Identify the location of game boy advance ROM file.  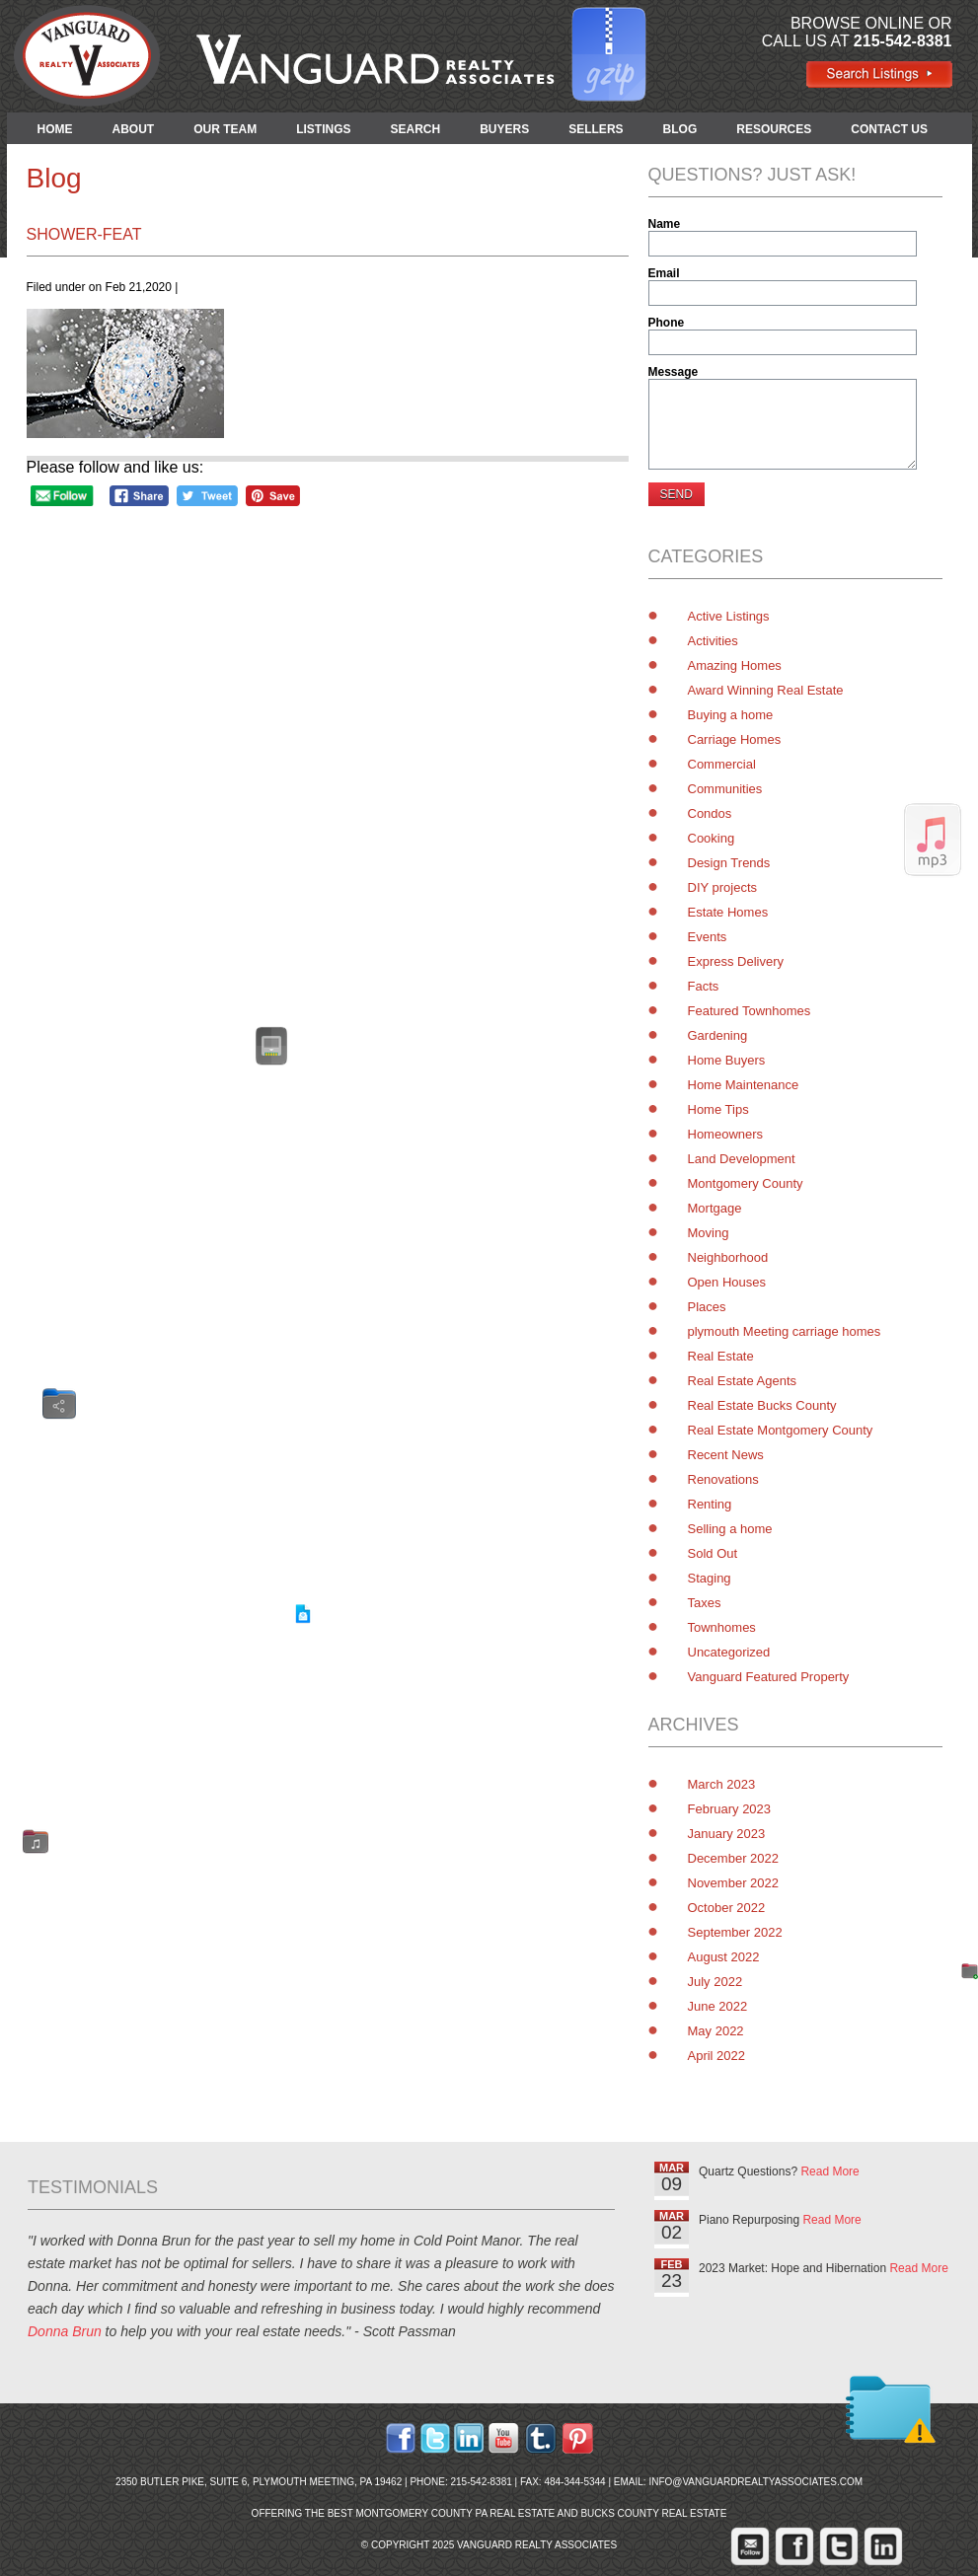
(271, 1046).